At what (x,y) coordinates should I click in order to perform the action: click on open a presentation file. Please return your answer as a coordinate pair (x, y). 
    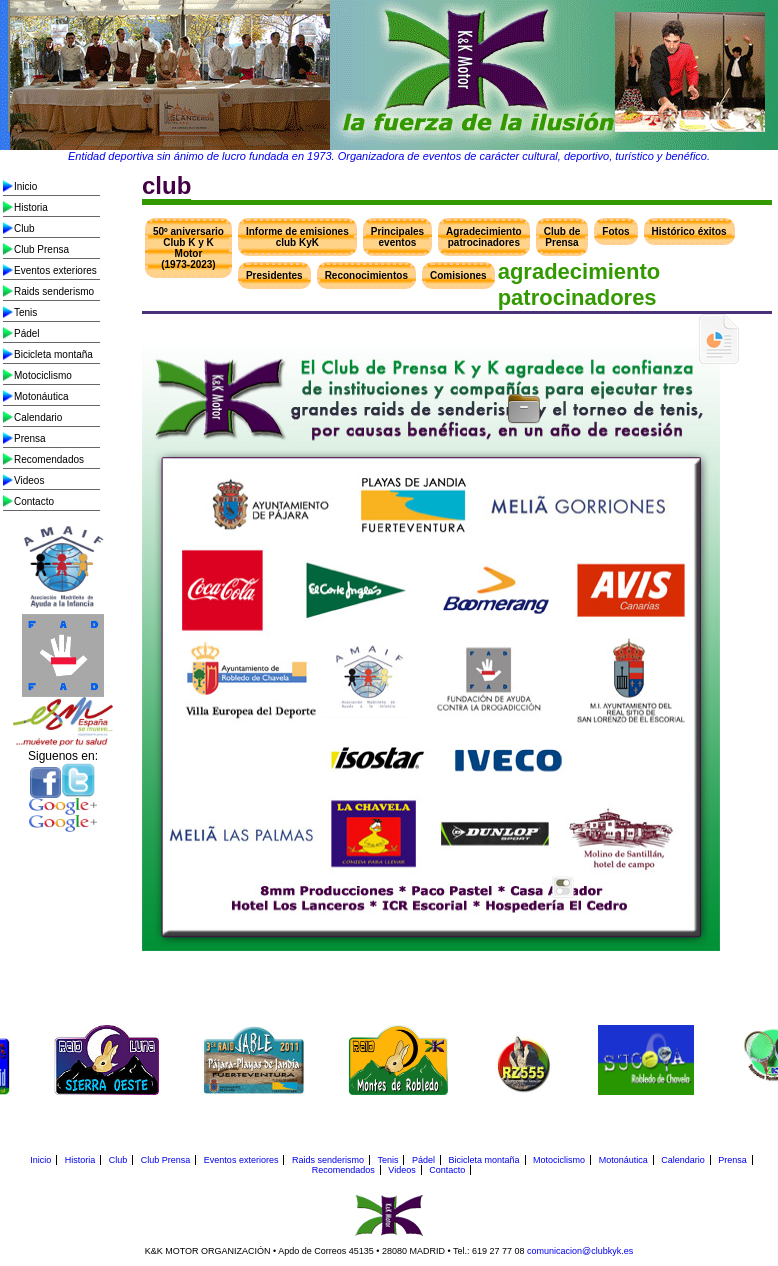
    Looking at the image, I should click on (719, 339).